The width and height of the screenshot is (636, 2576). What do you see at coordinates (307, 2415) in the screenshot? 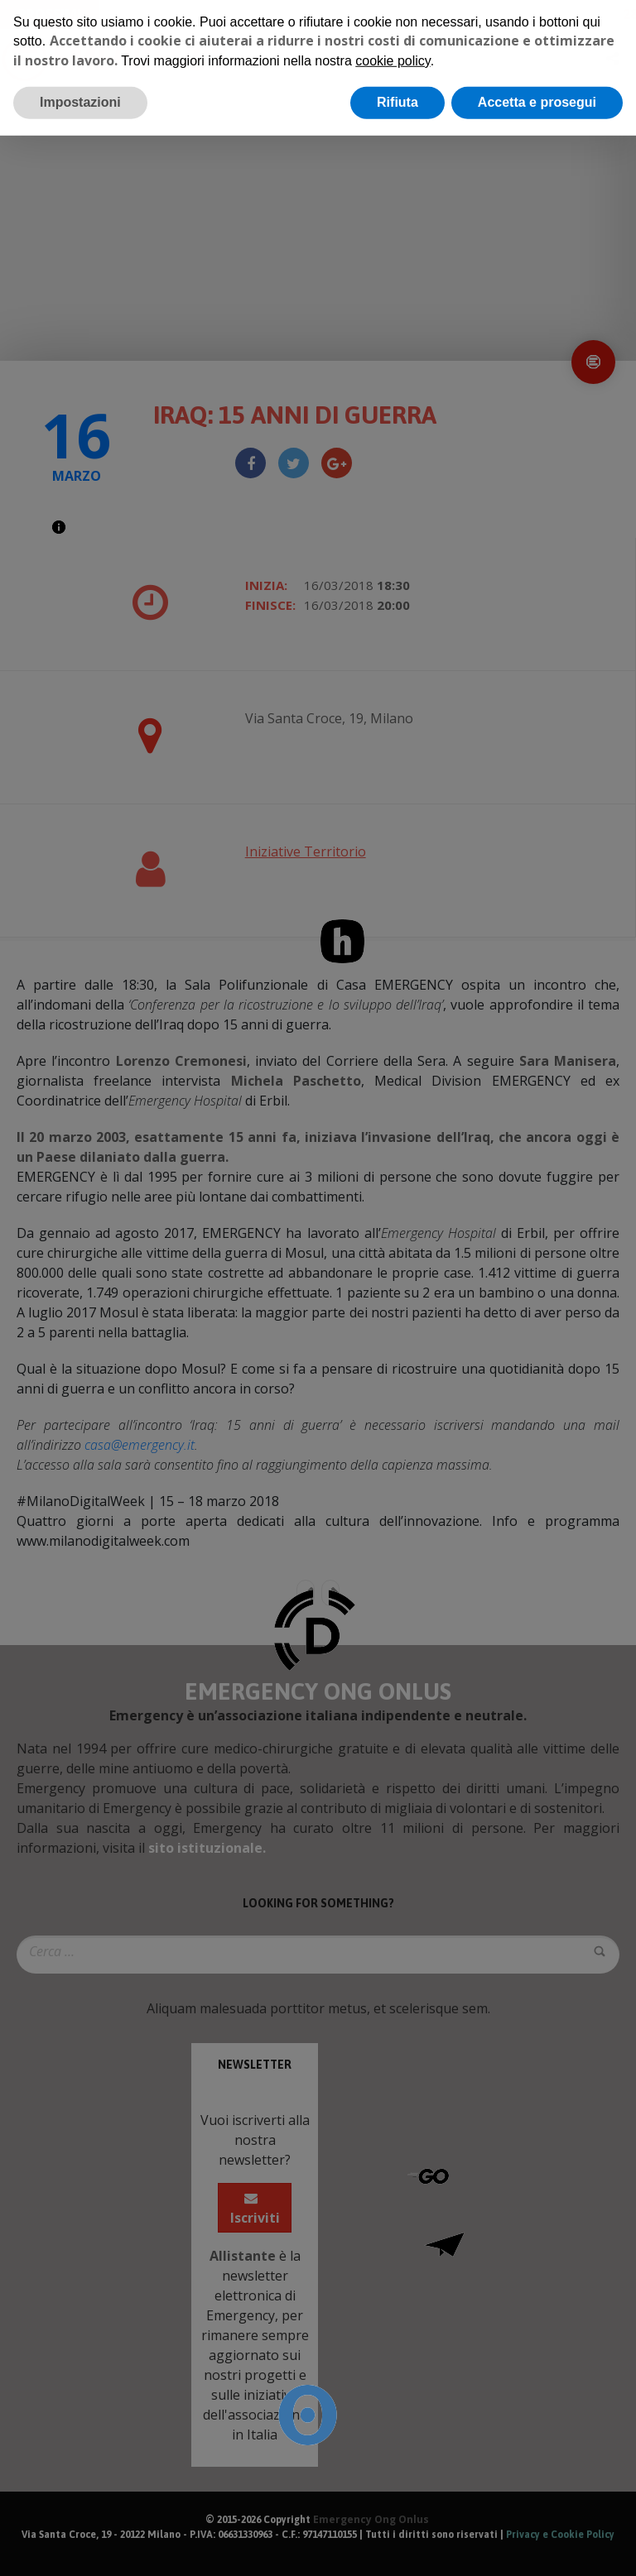
I see `open Observable data visualization platform` at bounding box center [307, 2415].